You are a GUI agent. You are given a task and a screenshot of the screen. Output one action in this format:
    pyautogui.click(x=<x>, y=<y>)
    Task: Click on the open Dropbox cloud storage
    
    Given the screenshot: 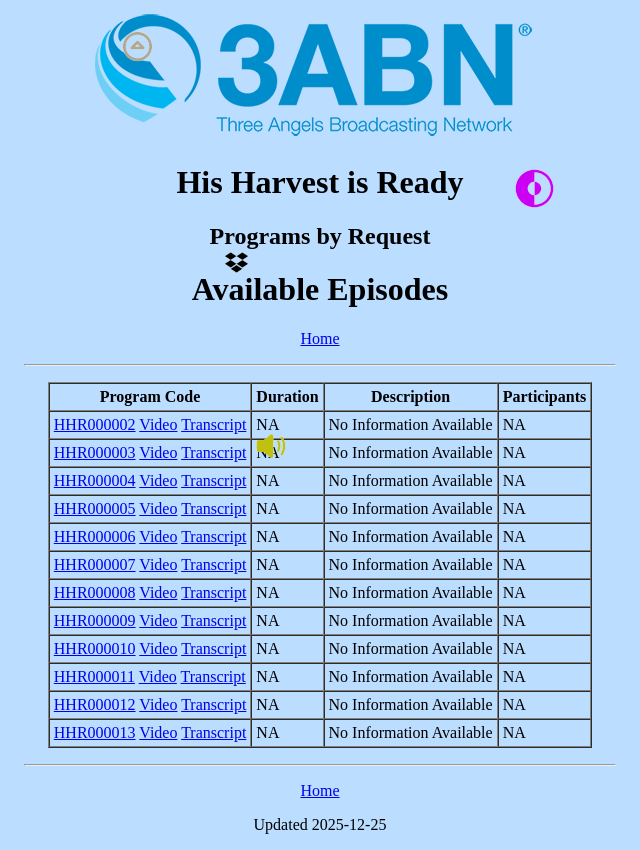 What is the action you would take?
    pyautogui.click(x=236, y=262)
    